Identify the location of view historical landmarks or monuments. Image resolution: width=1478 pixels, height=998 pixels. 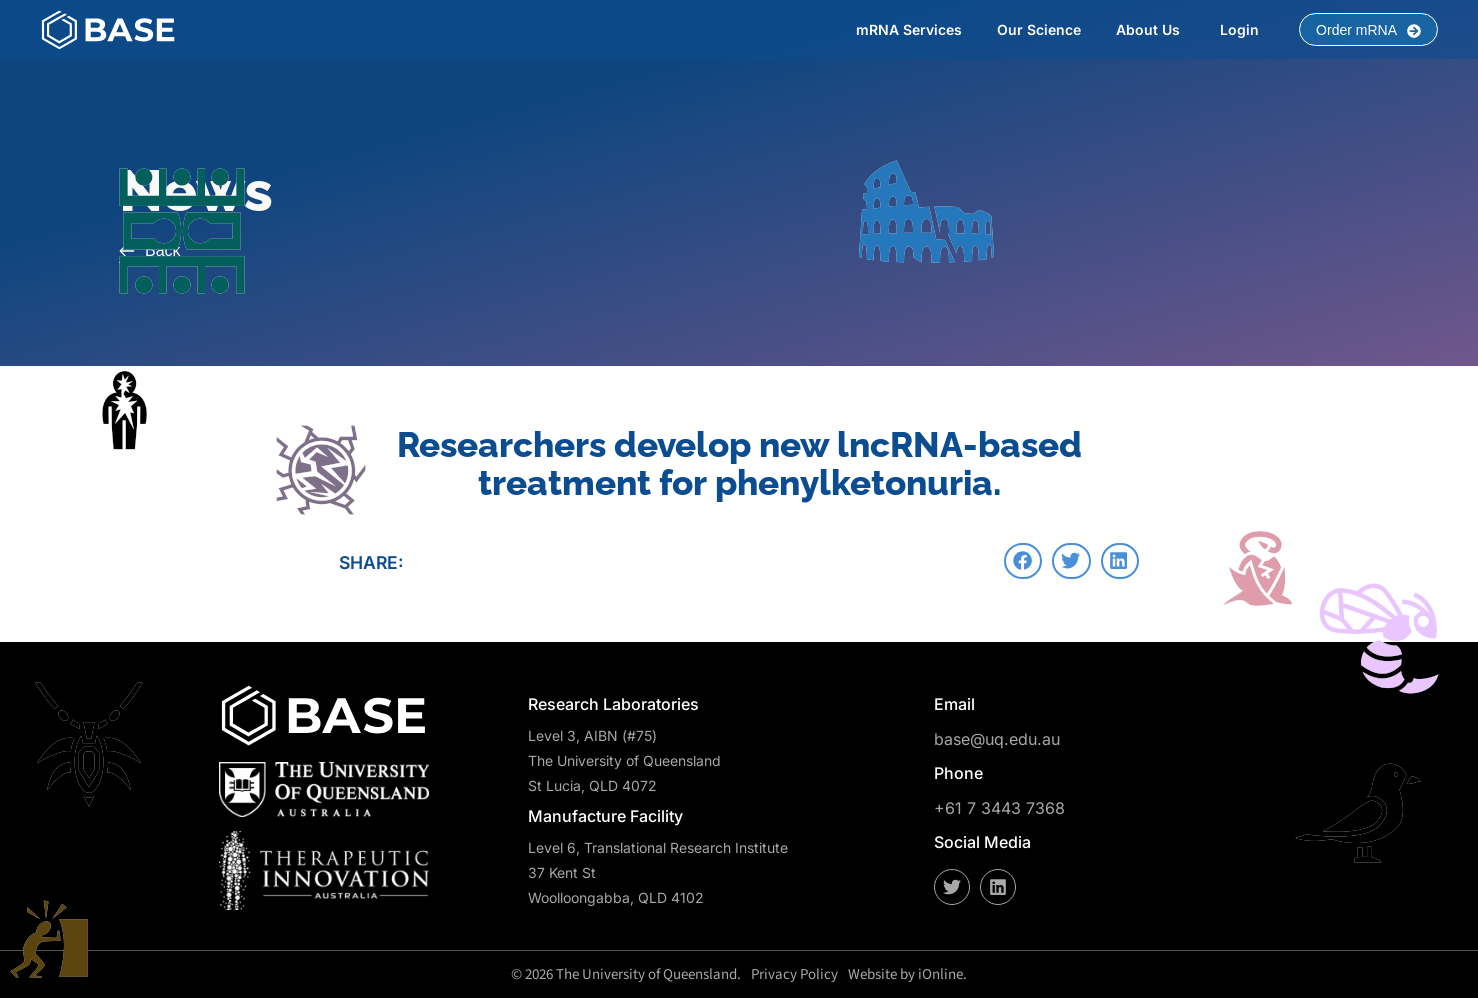
(926, 211).